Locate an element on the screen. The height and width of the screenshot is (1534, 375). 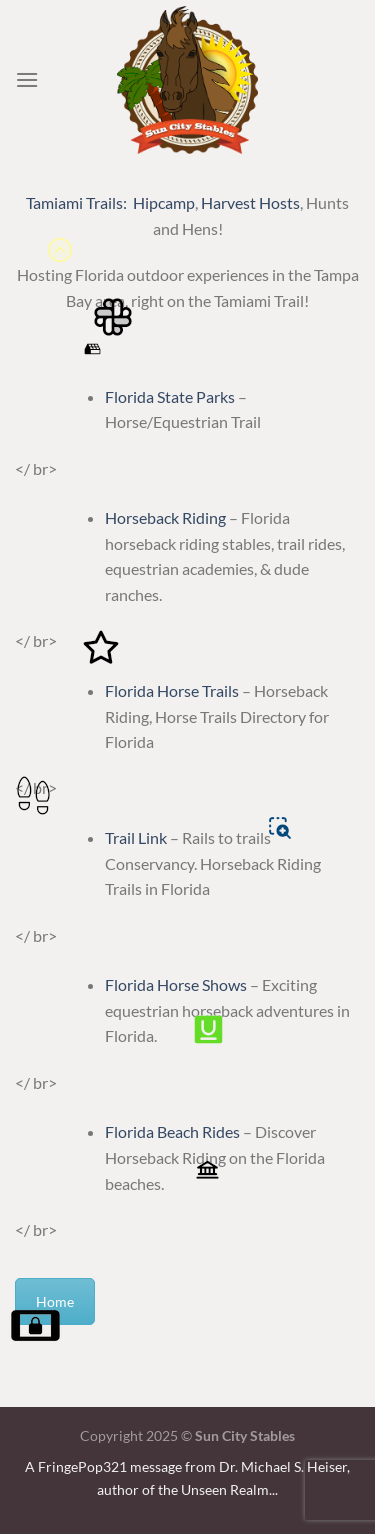
access banking or financial services is located at coordinates (207, 1170).